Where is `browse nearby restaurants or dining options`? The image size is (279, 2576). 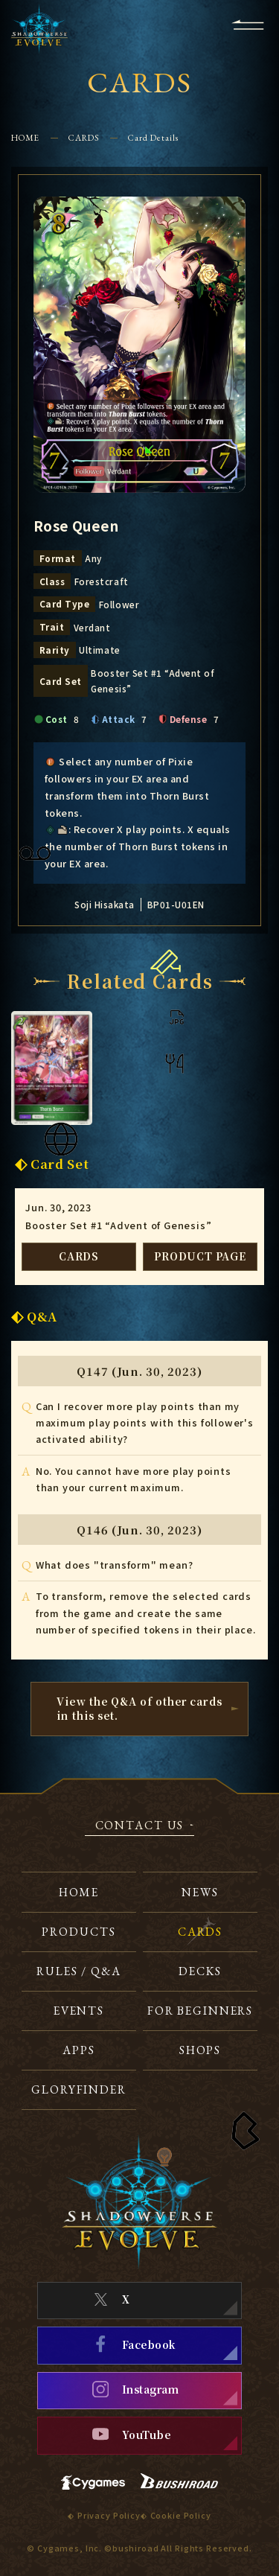 browse nearby restaurants or dining options is located at coordinates (175, 1063).